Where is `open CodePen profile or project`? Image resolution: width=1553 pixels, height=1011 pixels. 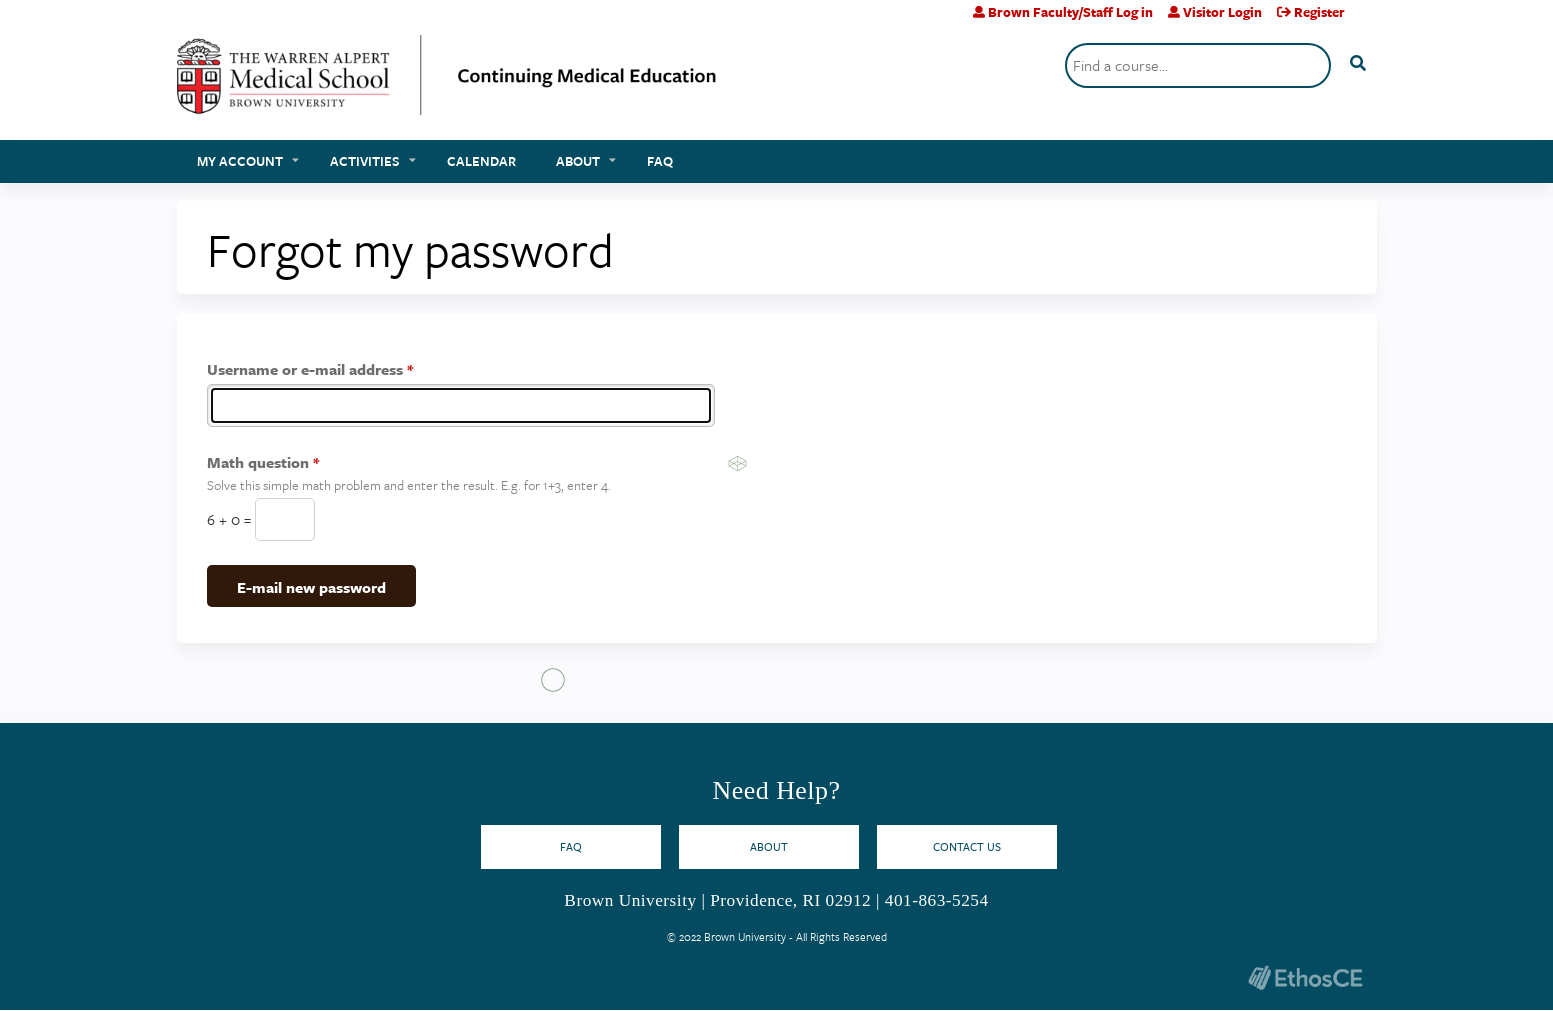 open CodePen profile or project is located at coordinates (737, 463).